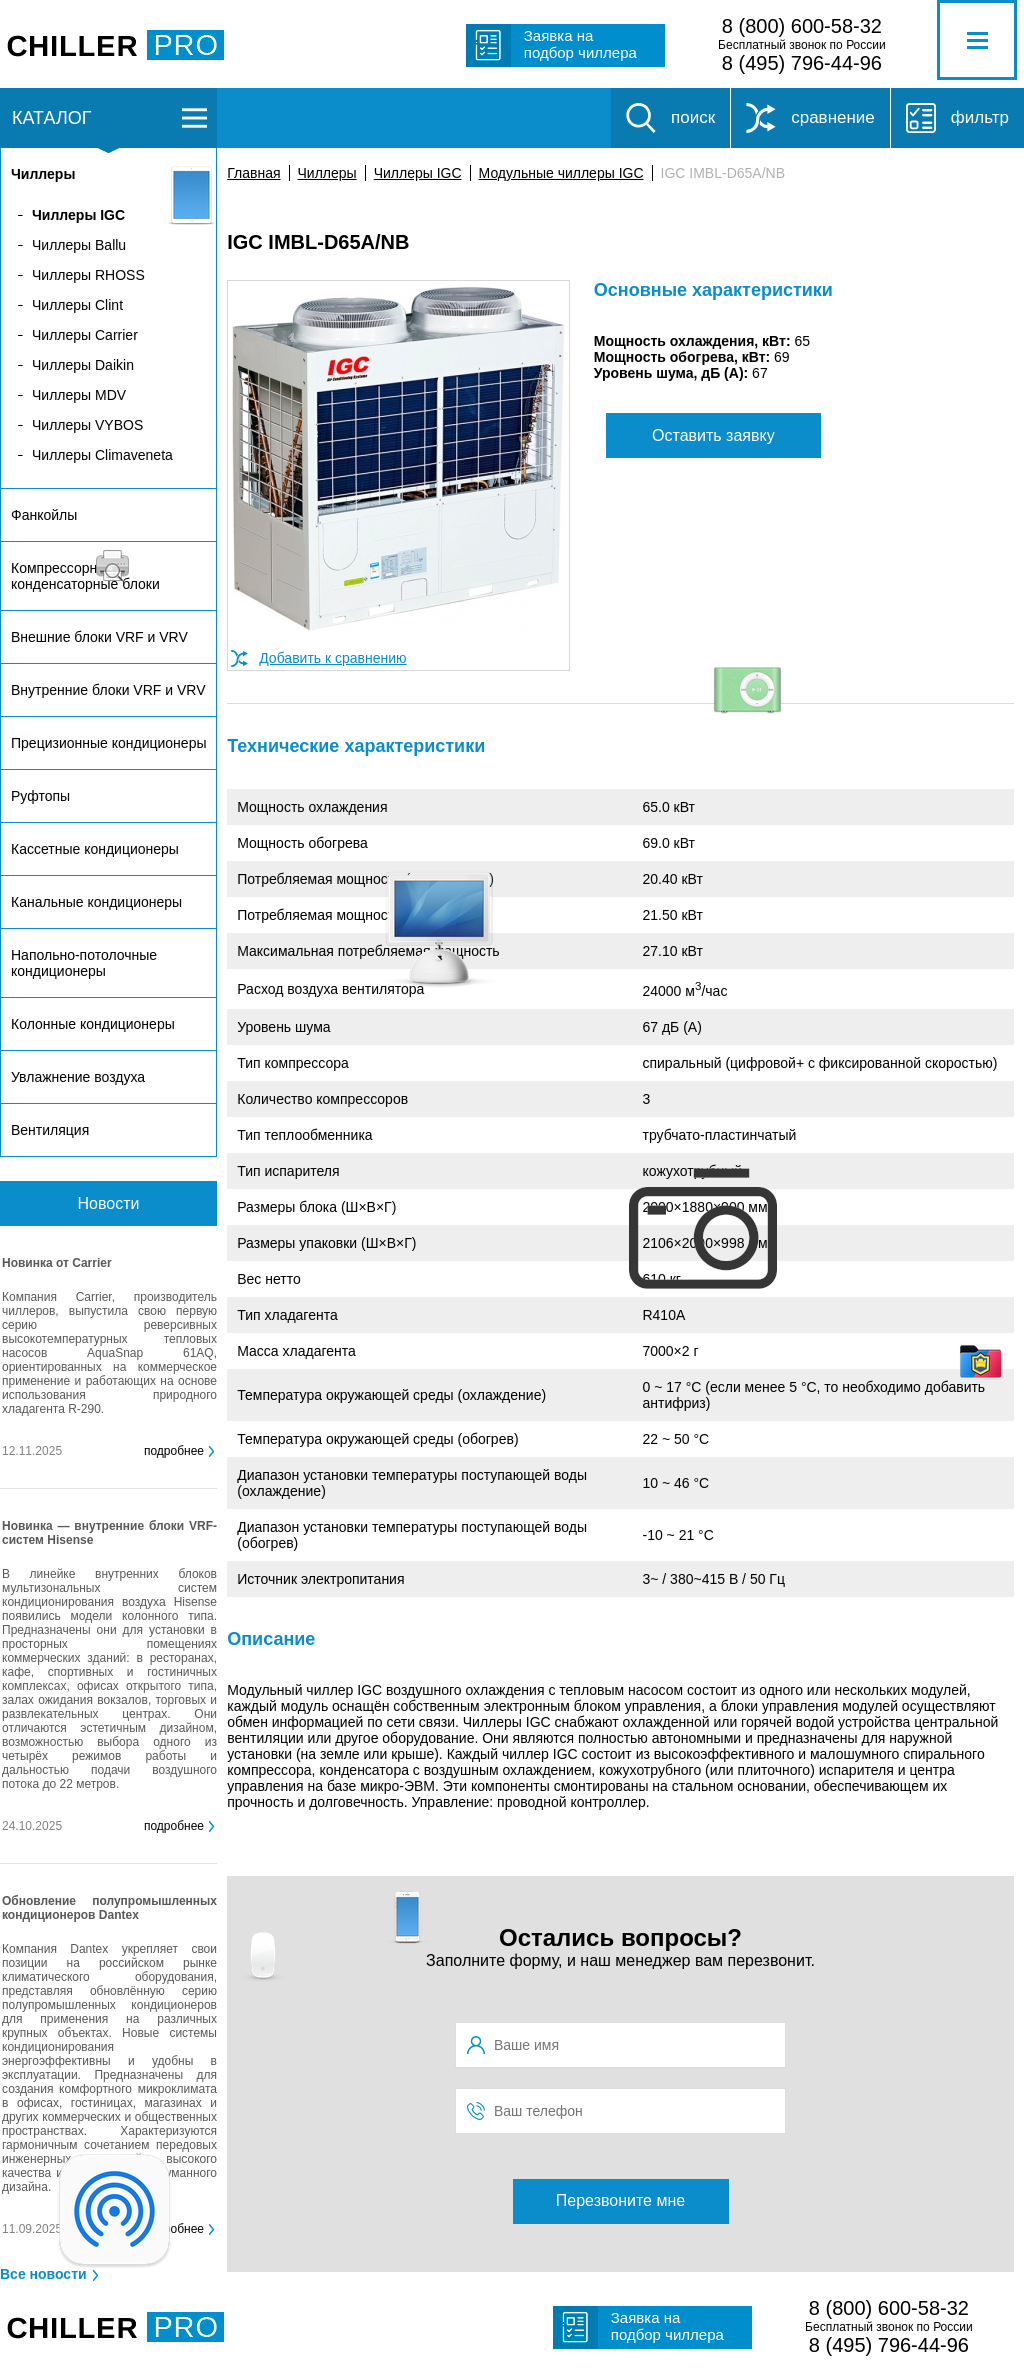  I want to click on iPod shuffle device connected, so click(747, 677).